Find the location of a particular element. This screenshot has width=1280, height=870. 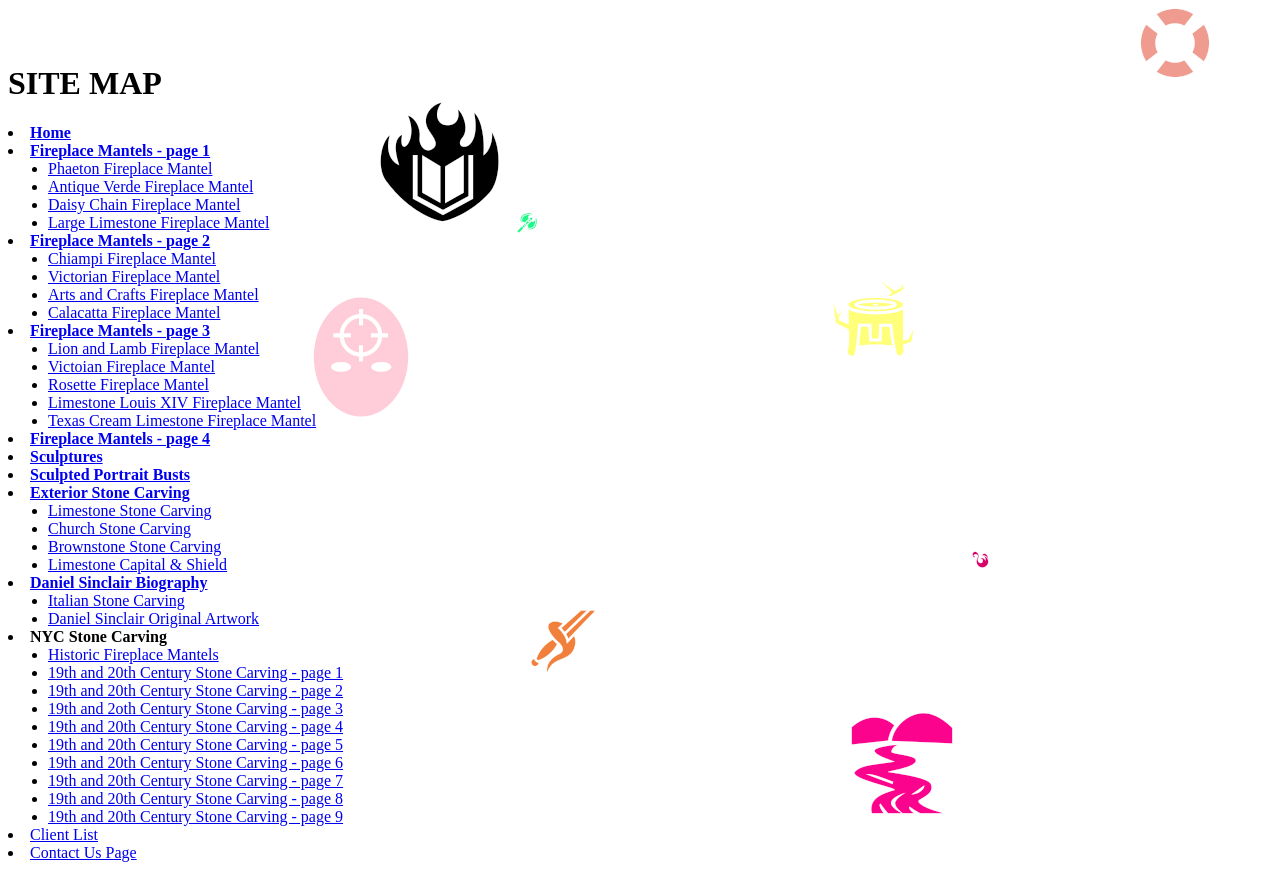

indicates a fire or flame effect in a game is located at coordinates (980, 559).